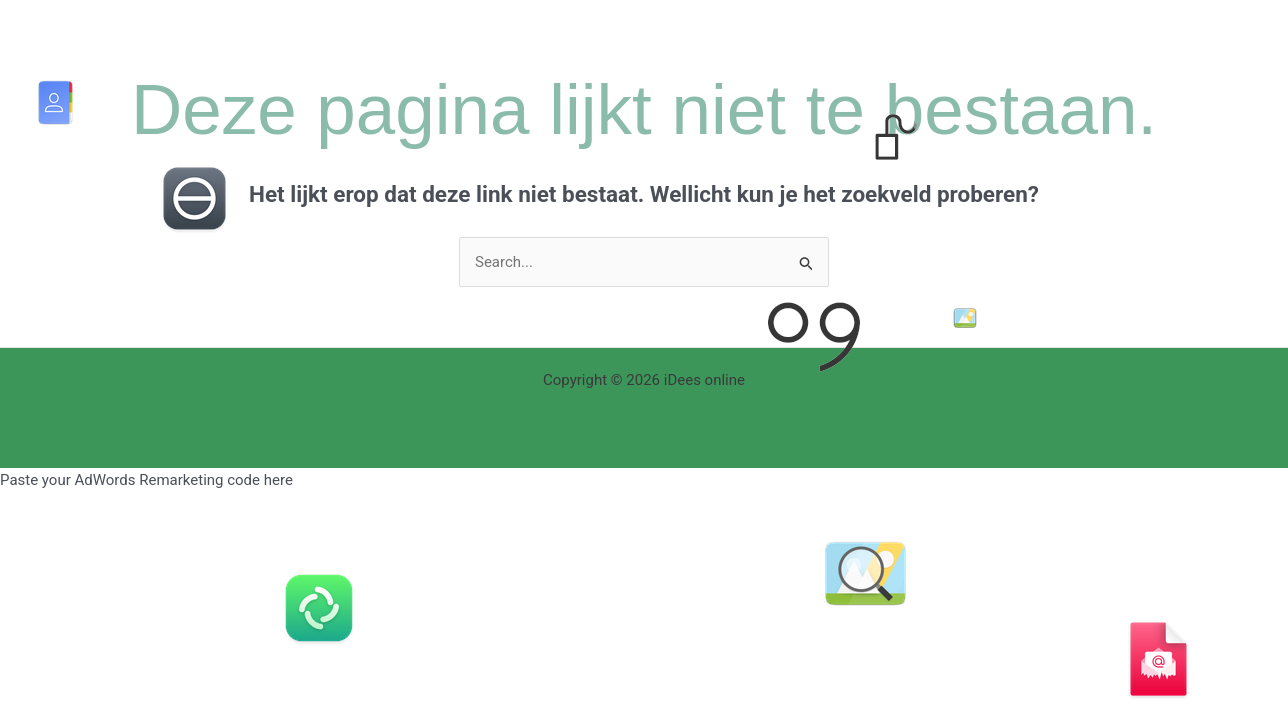 This screenshot has width=1288, height=720. What do you see at coordinates (814, 337) in the screenshot?
I see `indicates punctuation input mode is active in fcitx` at bounding box center [814, 337].